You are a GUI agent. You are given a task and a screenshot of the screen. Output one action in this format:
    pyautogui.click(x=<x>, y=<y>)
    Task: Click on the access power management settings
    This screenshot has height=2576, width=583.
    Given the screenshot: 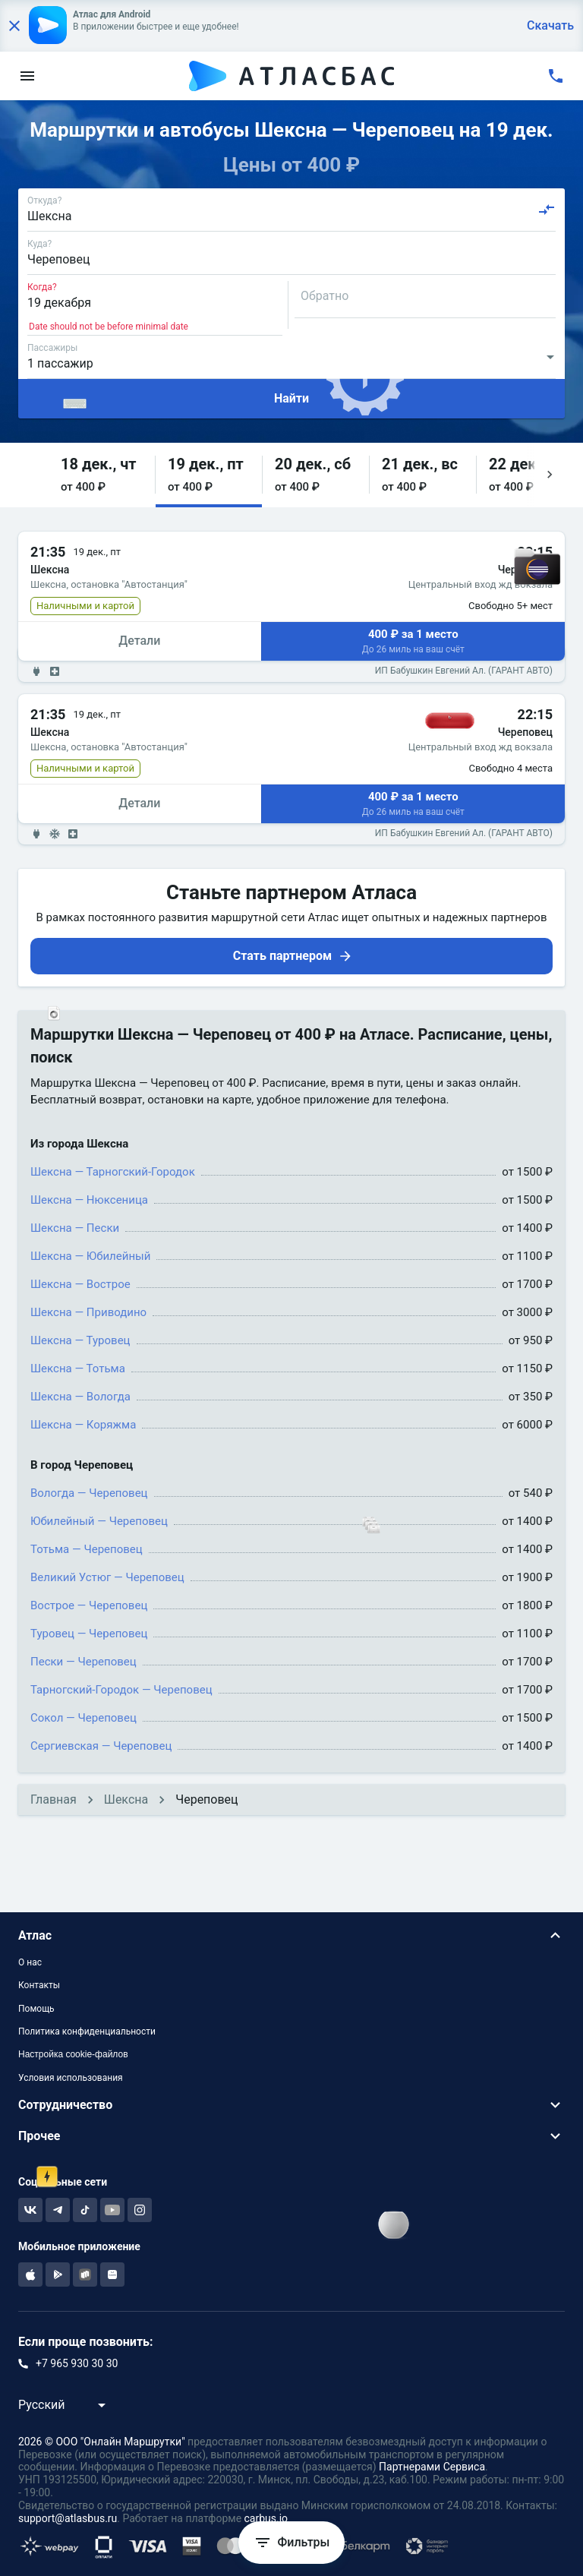 What is the action you would take?
    pyautogui.click(x=47, y=2177)
    